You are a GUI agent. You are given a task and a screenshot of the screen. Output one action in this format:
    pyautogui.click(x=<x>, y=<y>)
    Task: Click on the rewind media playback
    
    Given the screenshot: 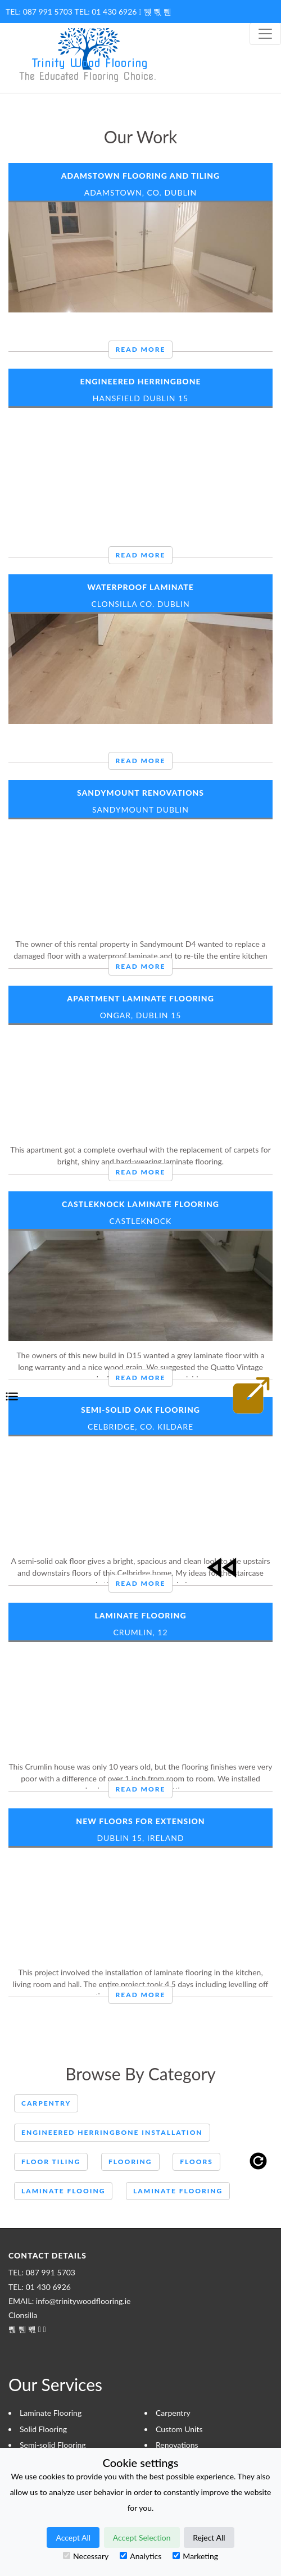 What is the action you would take?
    pyautogui.click(x=223, y=1567)
    